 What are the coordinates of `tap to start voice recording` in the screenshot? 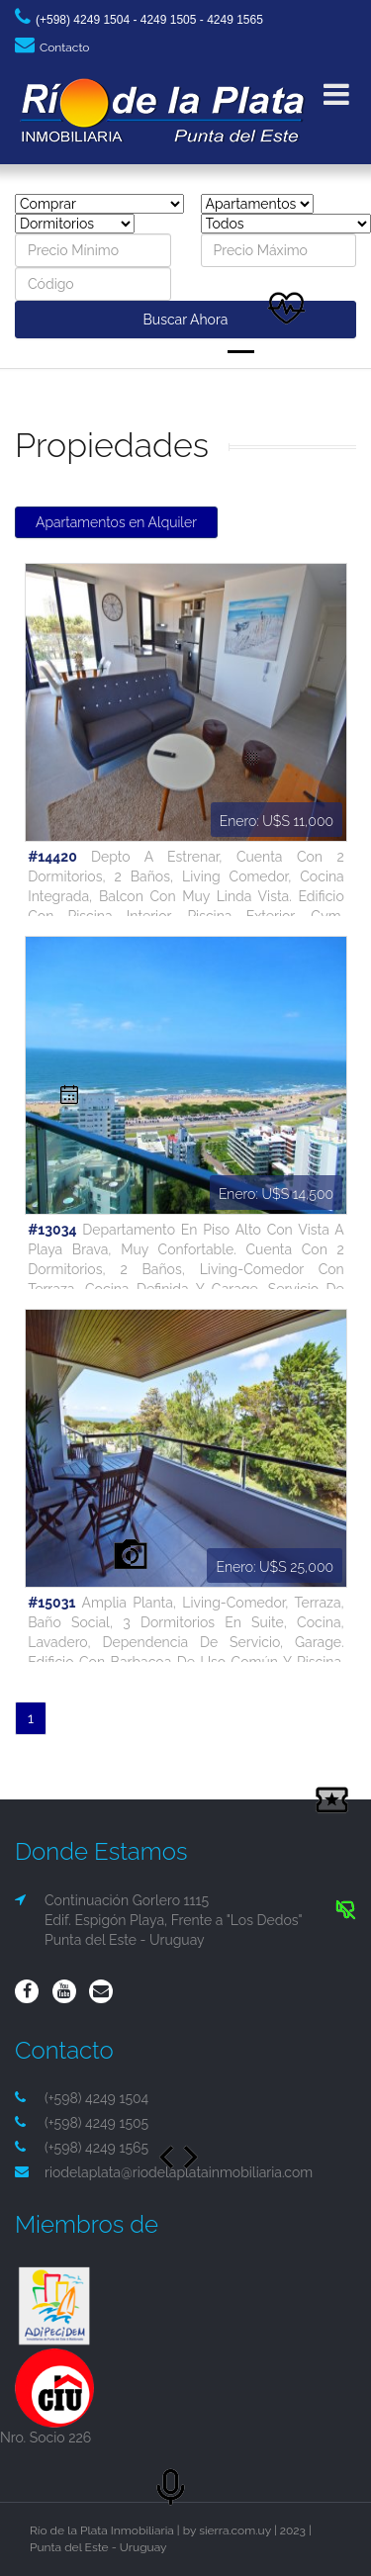 It's located at (170, 2486).